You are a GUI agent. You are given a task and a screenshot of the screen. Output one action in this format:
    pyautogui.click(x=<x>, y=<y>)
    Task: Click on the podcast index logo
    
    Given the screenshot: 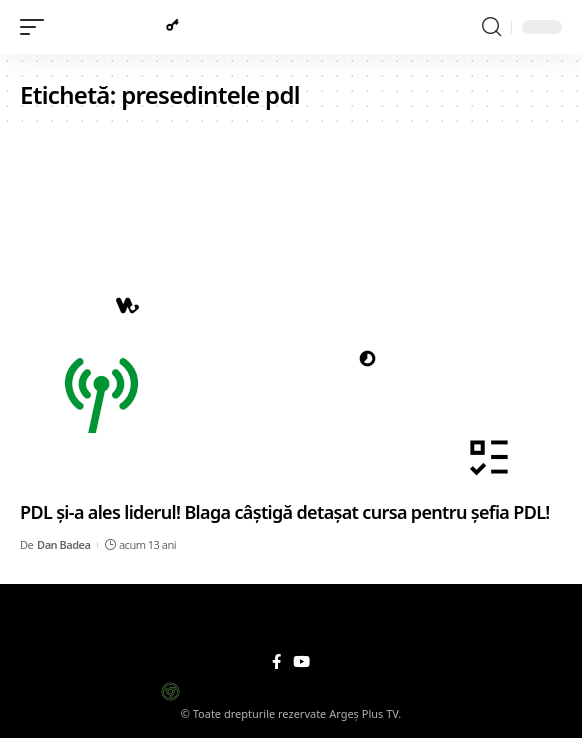 What is the action you would take?
    pyautogui.click(x=101, y=395)
    